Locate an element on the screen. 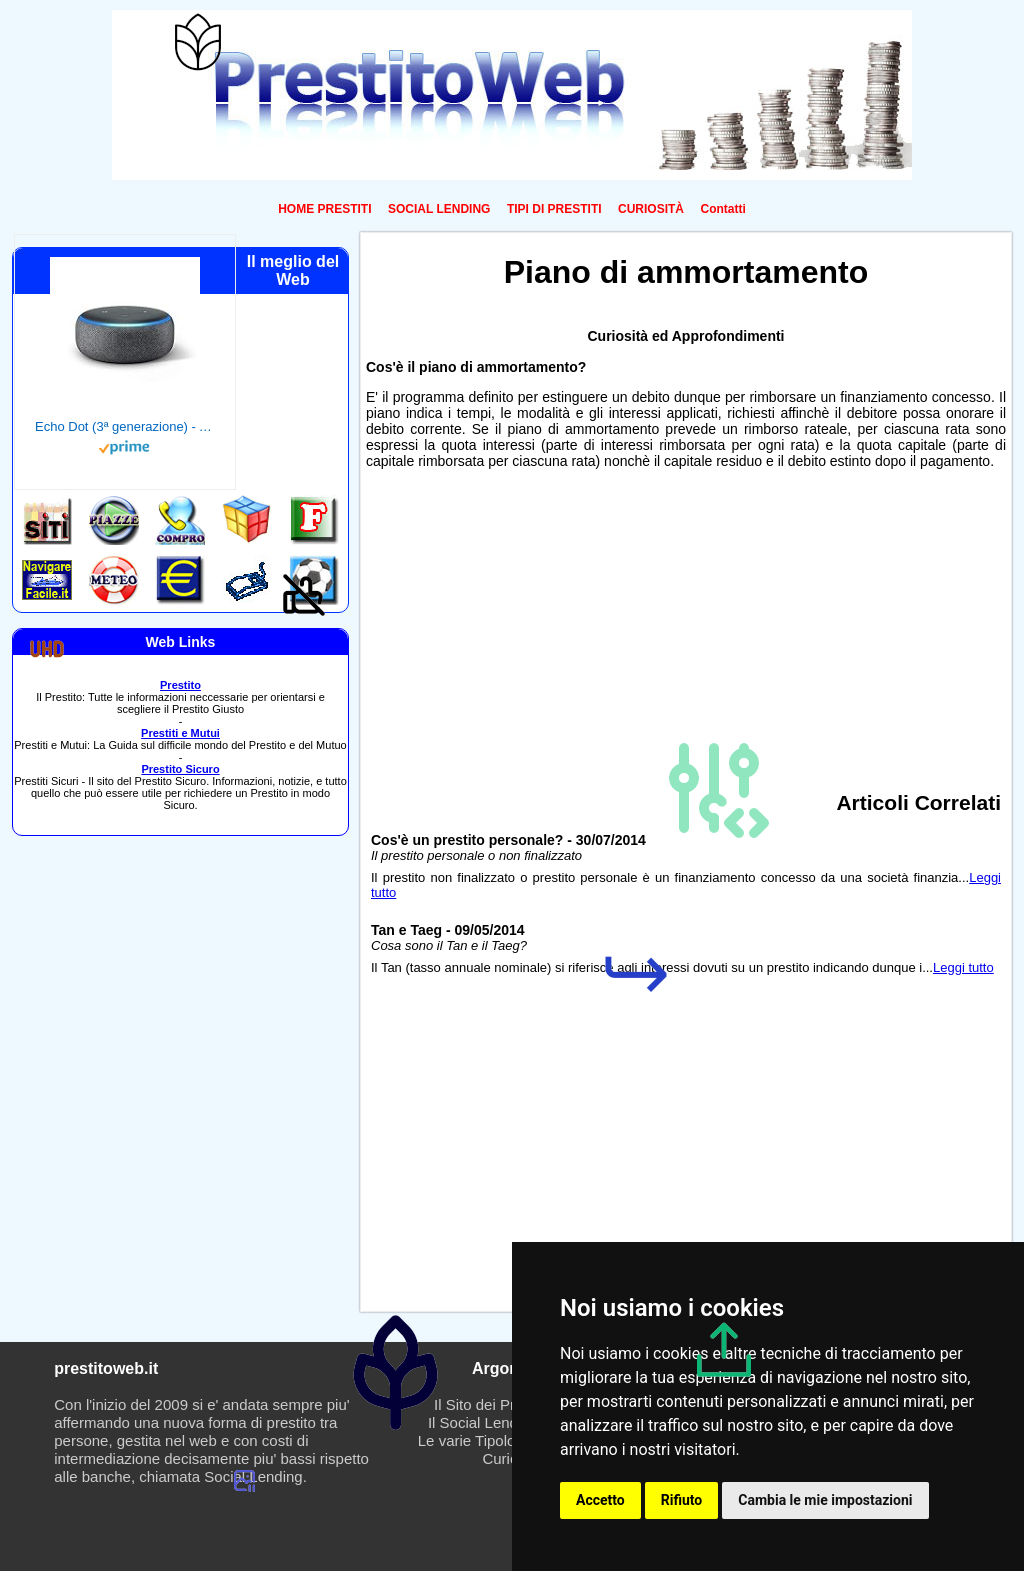 The height and width of the screenshot is (1571, 1024). upload a file or document is located at coordinates (724, 1352).